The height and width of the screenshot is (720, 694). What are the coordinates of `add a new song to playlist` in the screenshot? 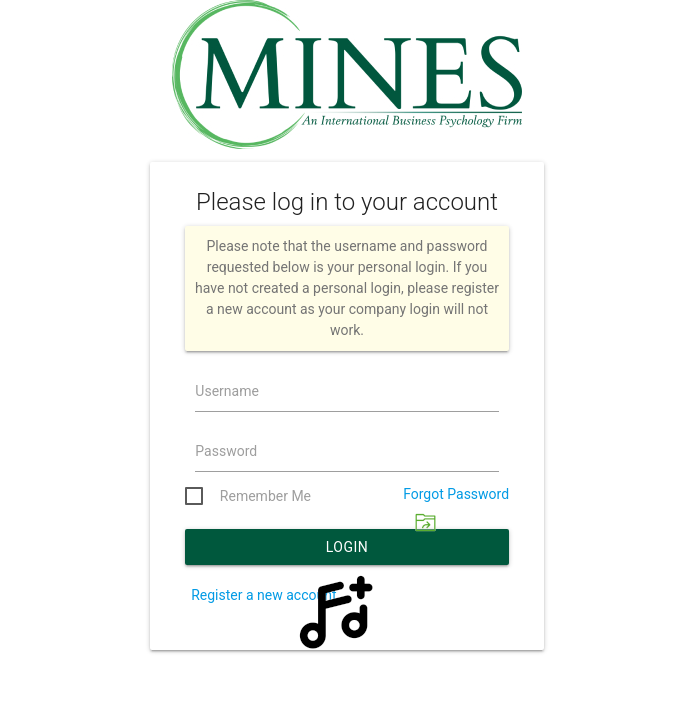 It's located at (337, 613).